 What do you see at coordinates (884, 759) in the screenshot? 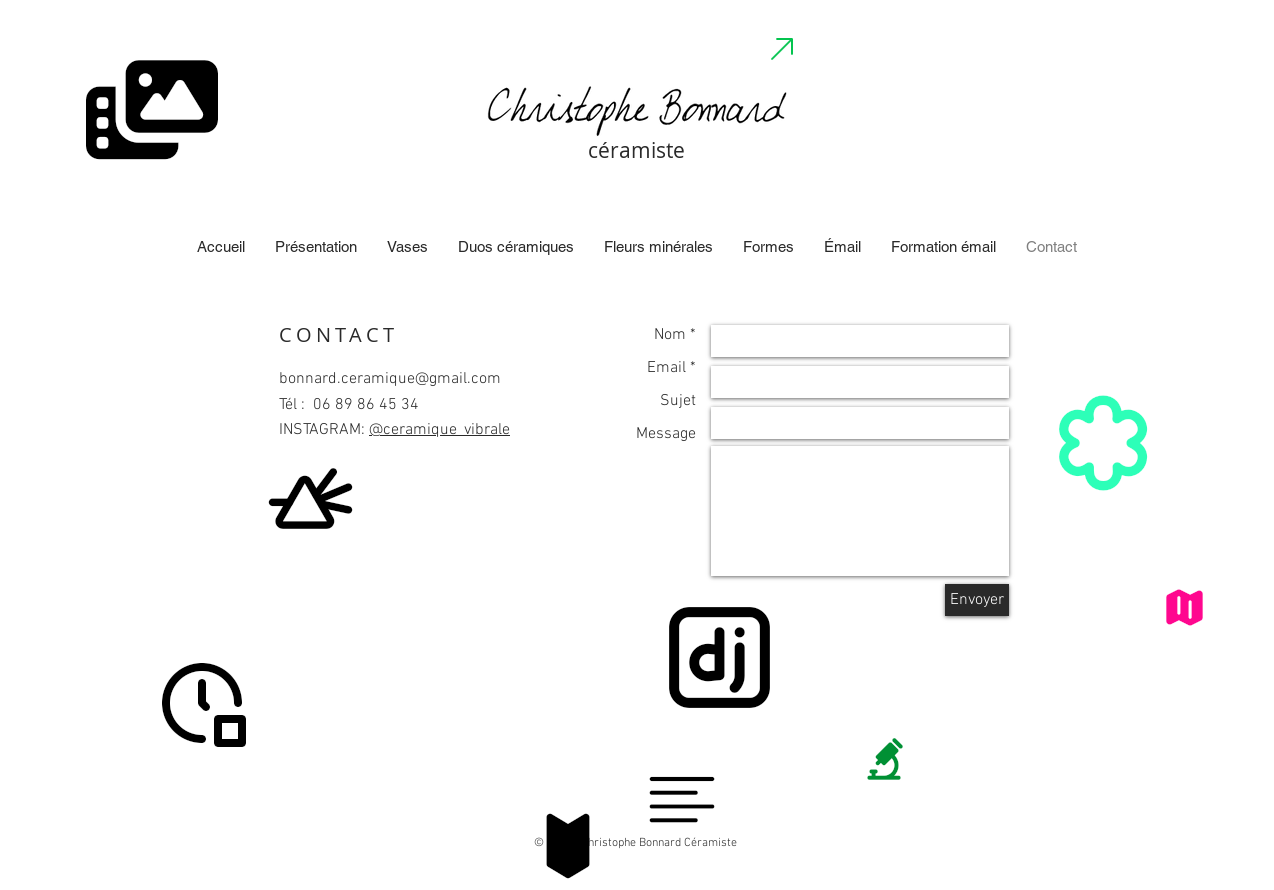
I see `access scientific or research tools` at bounding box center [884, 759].